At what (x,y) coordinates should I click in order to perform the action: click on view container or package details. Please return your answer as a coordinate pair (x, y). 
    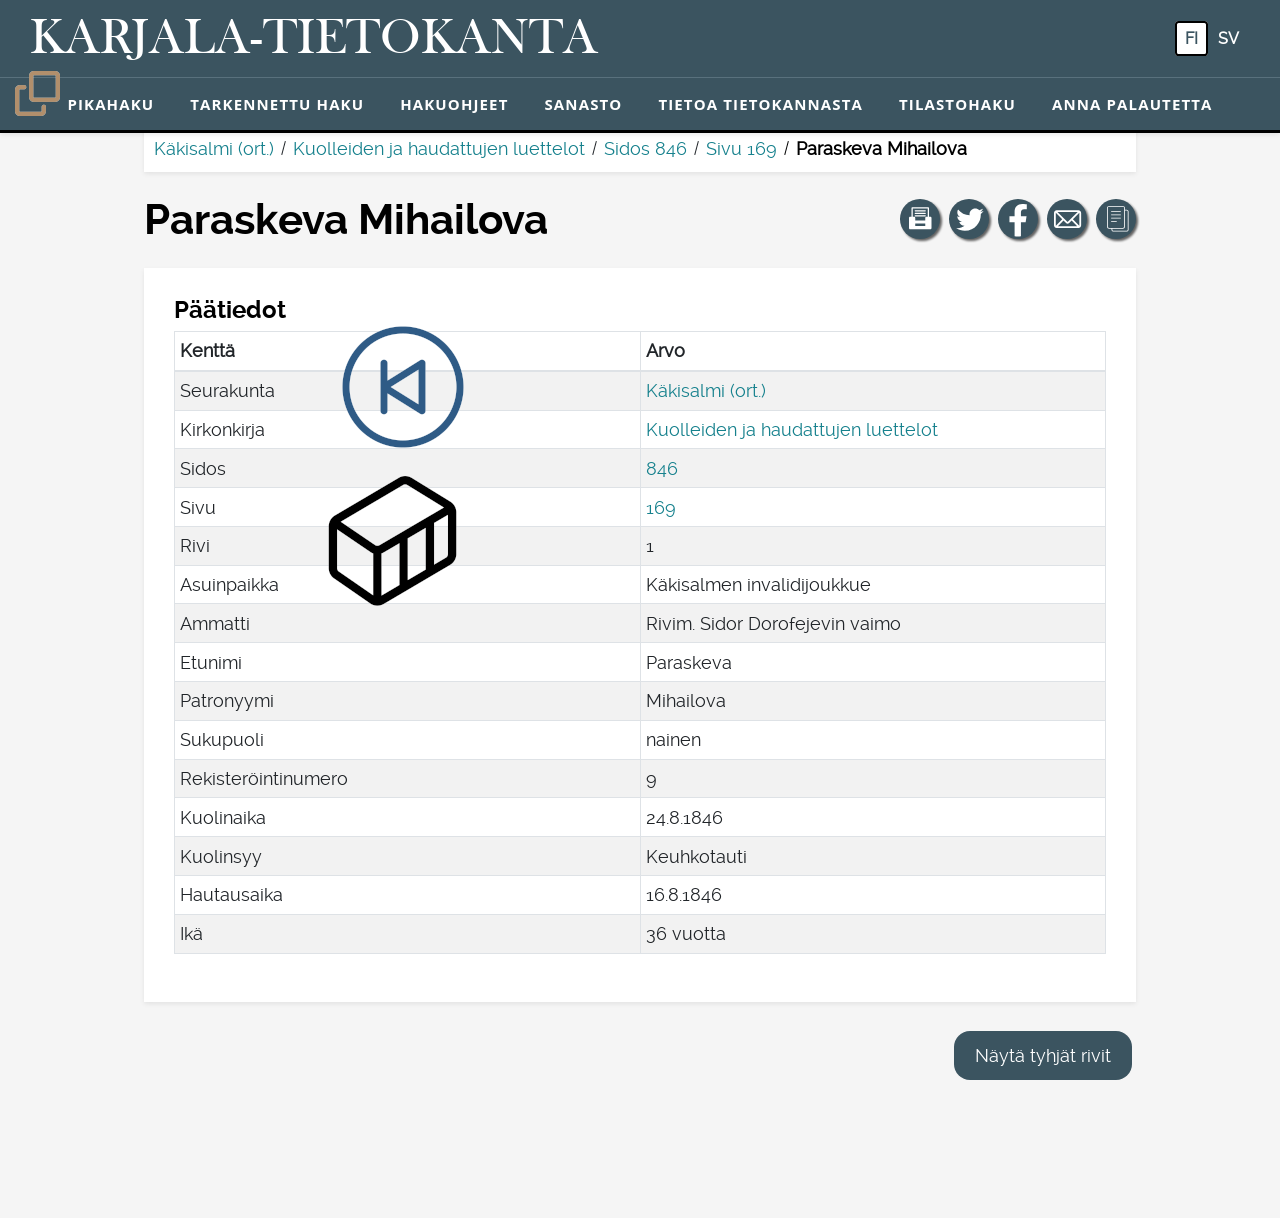
    Looking at the image, I should click on (392, 540).